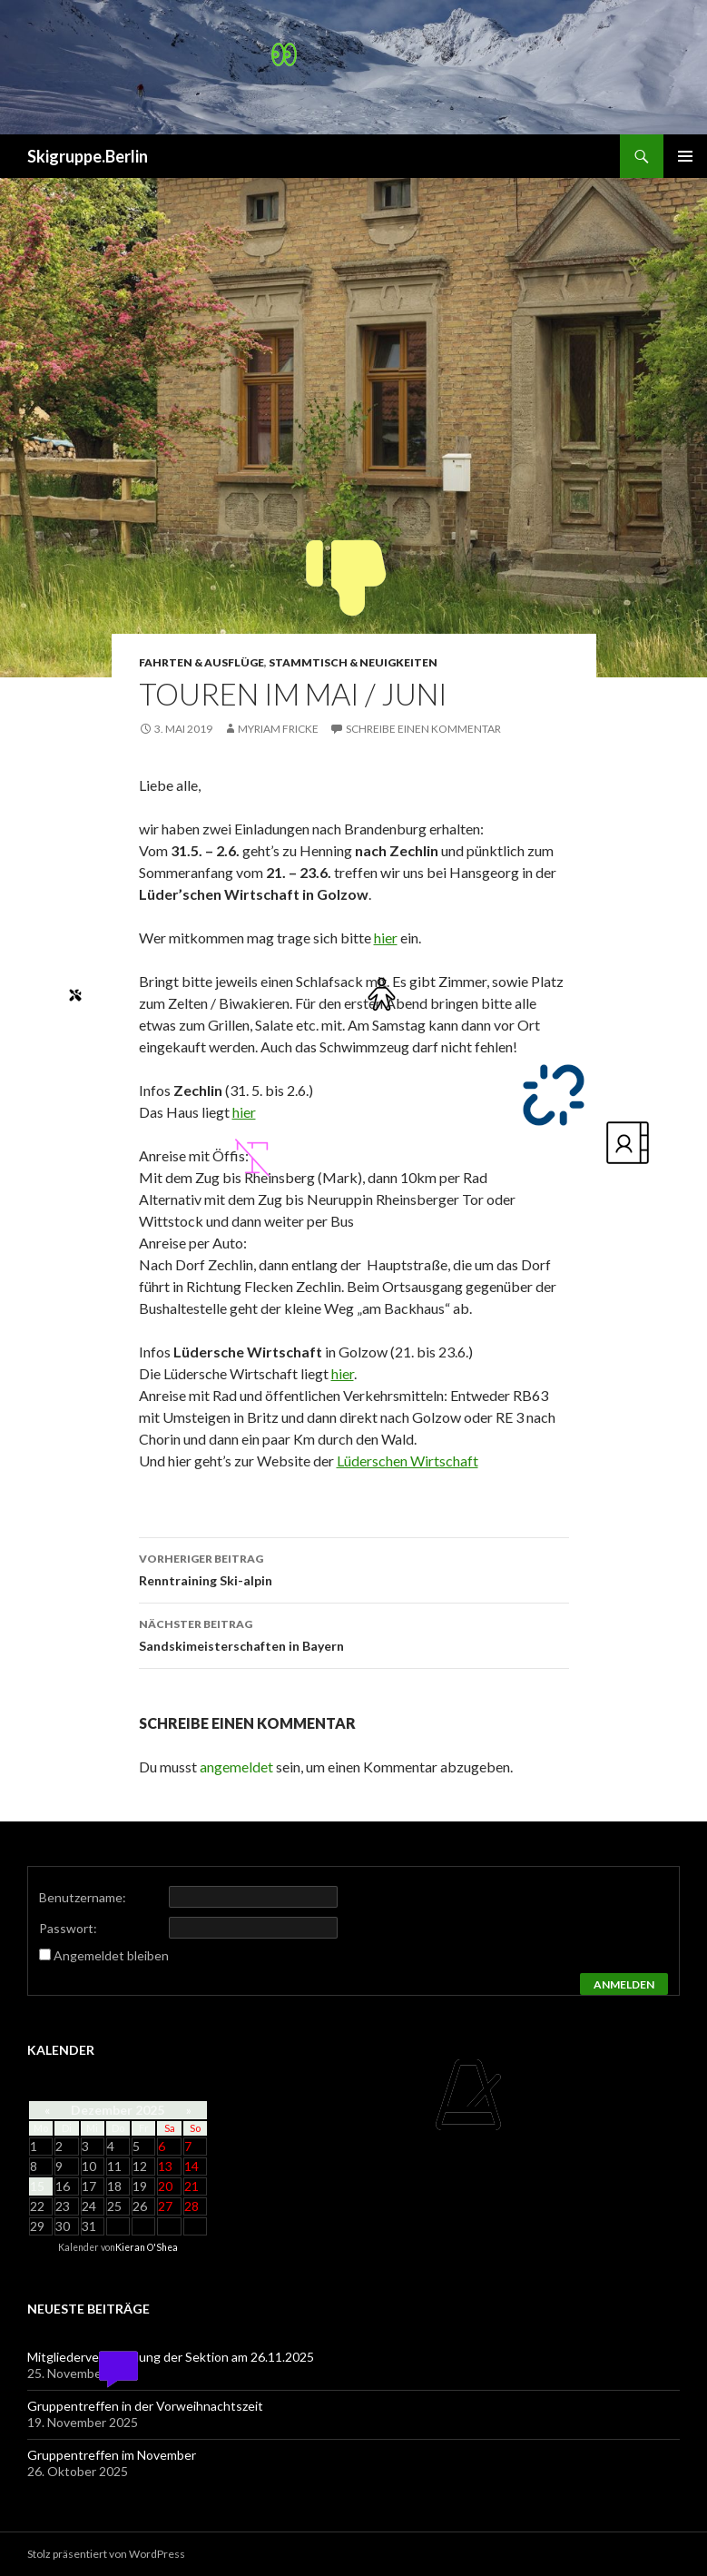 This screenshot has width=707, height=2576. Describe the element at coordinates (554, 1095) in the screenshot. I see `unlink or disconnect a connected item` at that location.